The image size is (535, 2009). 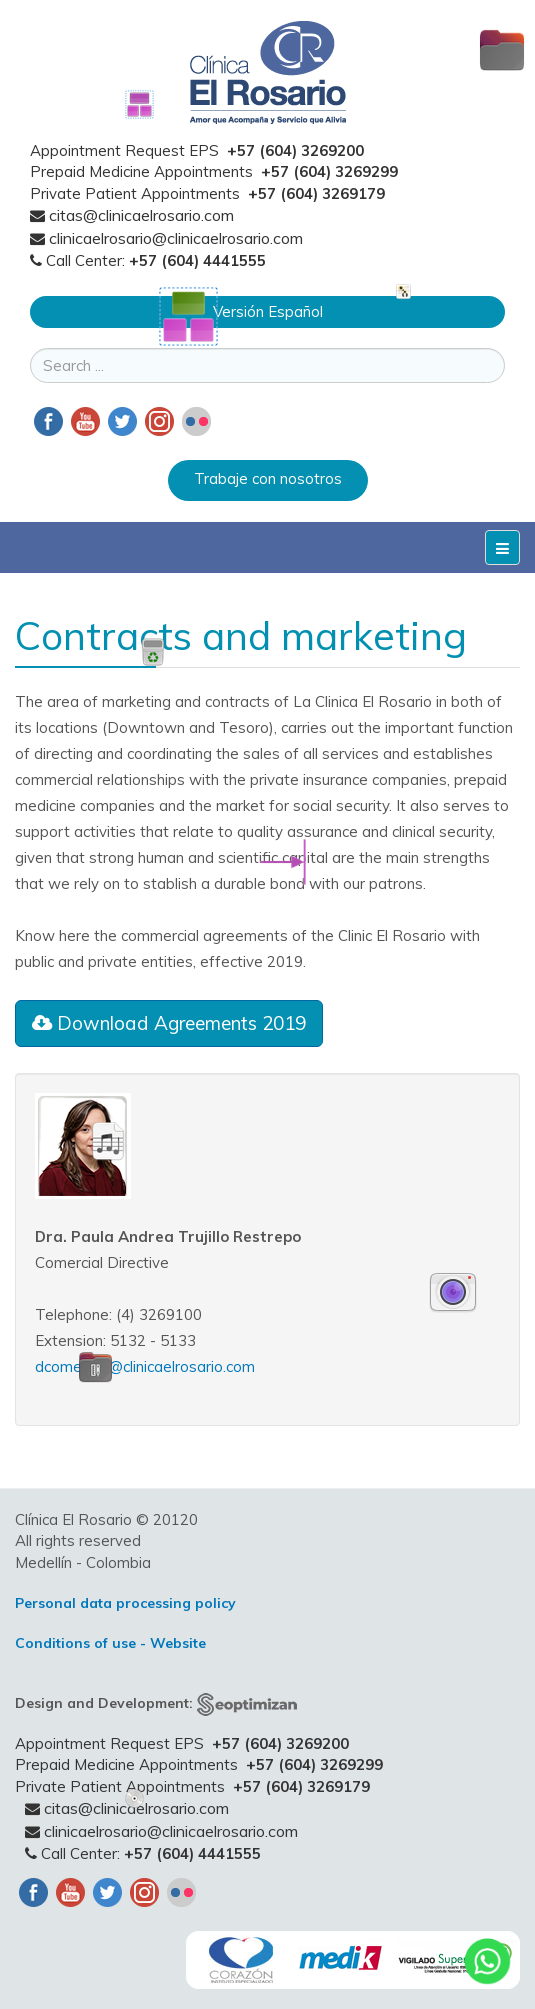 I want to click on open the trash or recycle bin, so click(x=153, y=652).